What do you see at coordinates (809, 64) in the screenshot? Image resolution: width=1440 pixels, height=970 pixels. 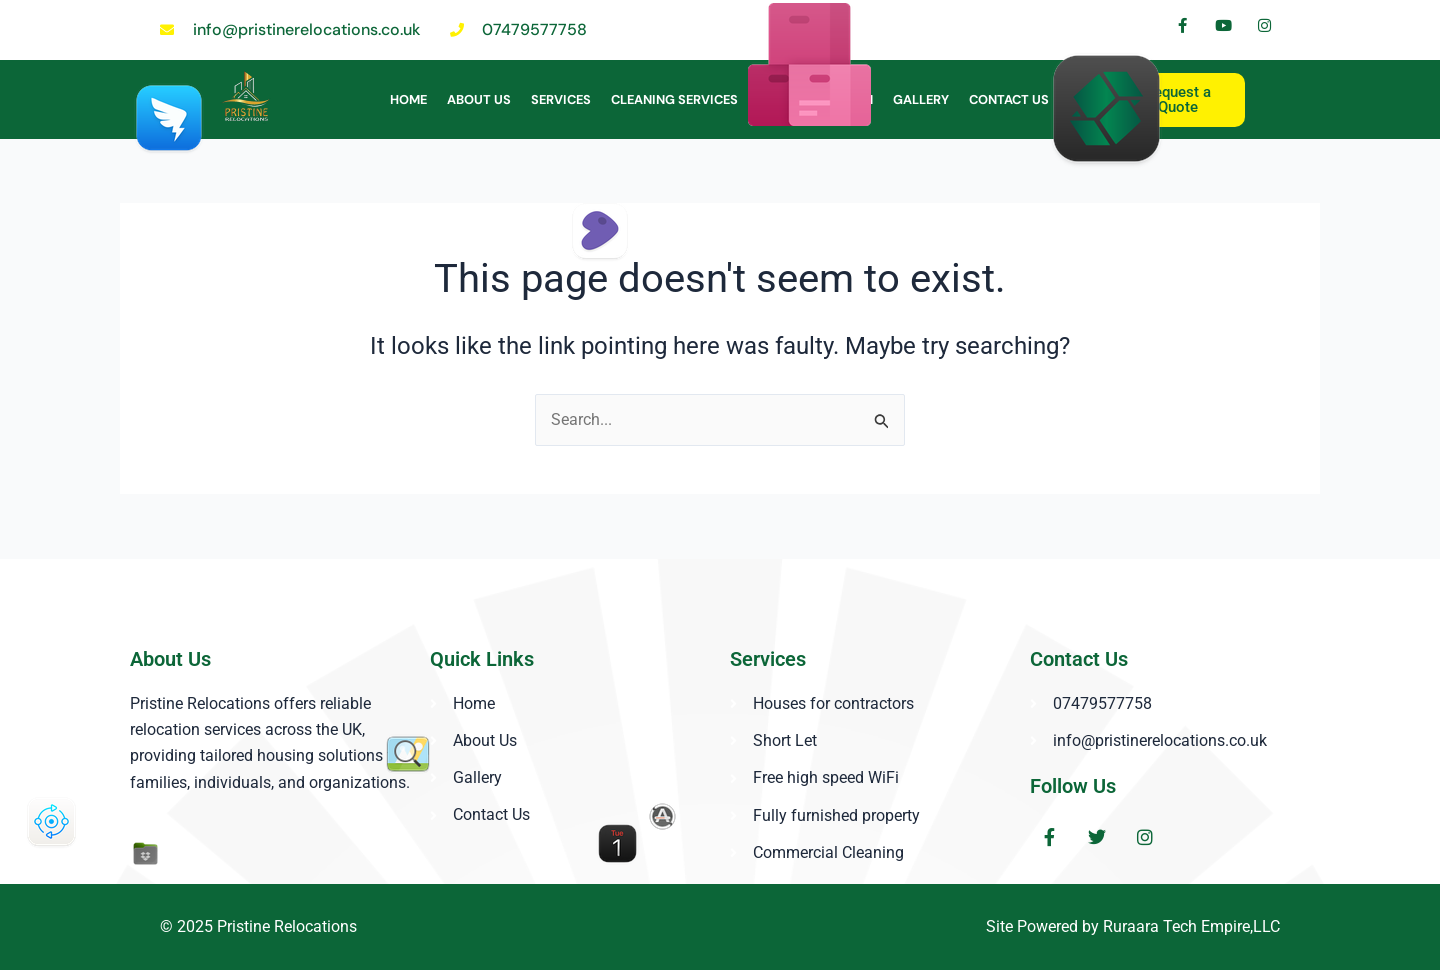 I see `open the artifacts app` at bounding box center [809, 64].